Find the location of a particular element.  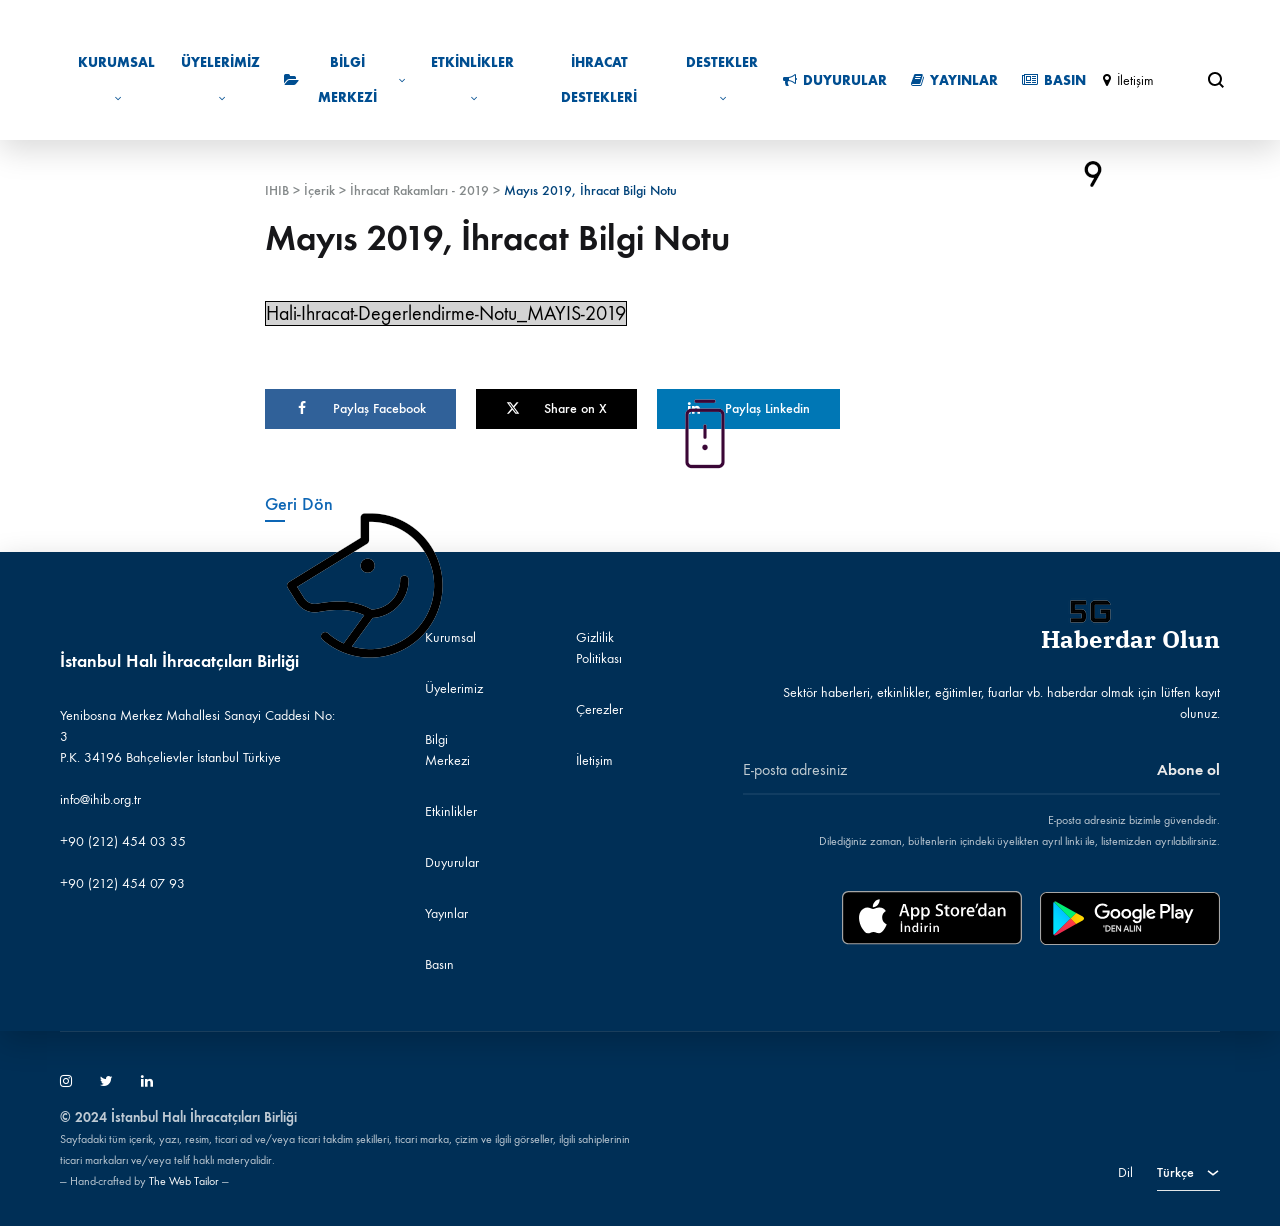

indicates low battery warning is located at coordinates (705, 435).